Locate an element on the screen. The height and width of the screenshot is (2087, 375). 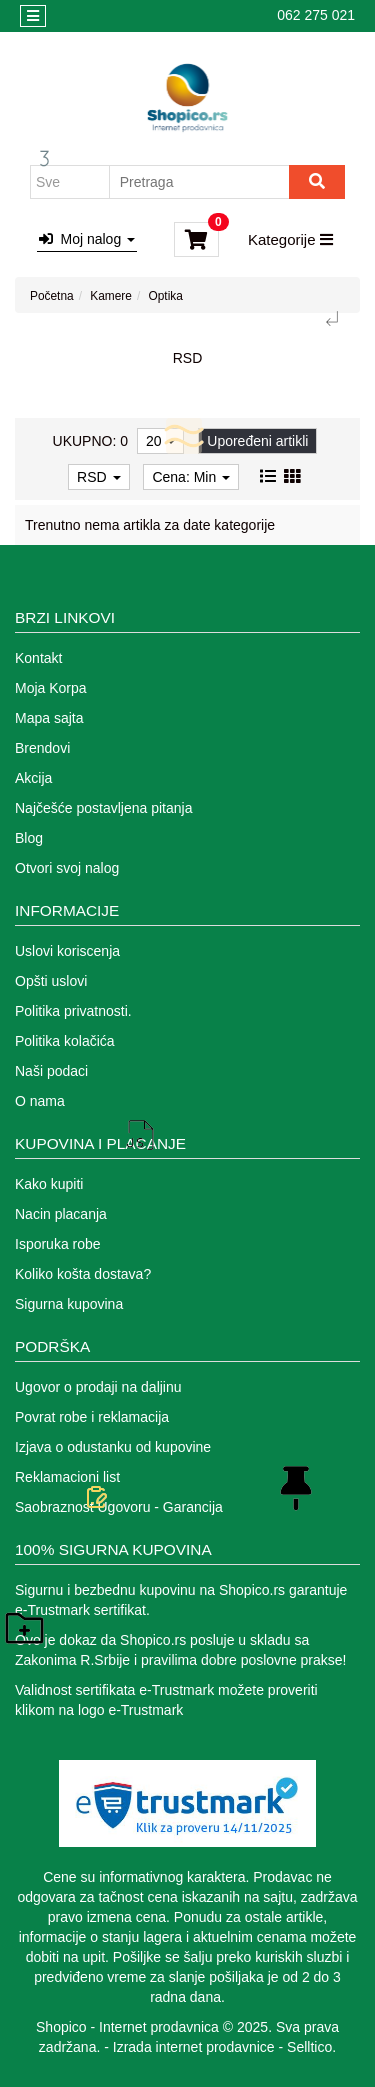
pin an item to keep it visible is located at coordinates (296, 1487).